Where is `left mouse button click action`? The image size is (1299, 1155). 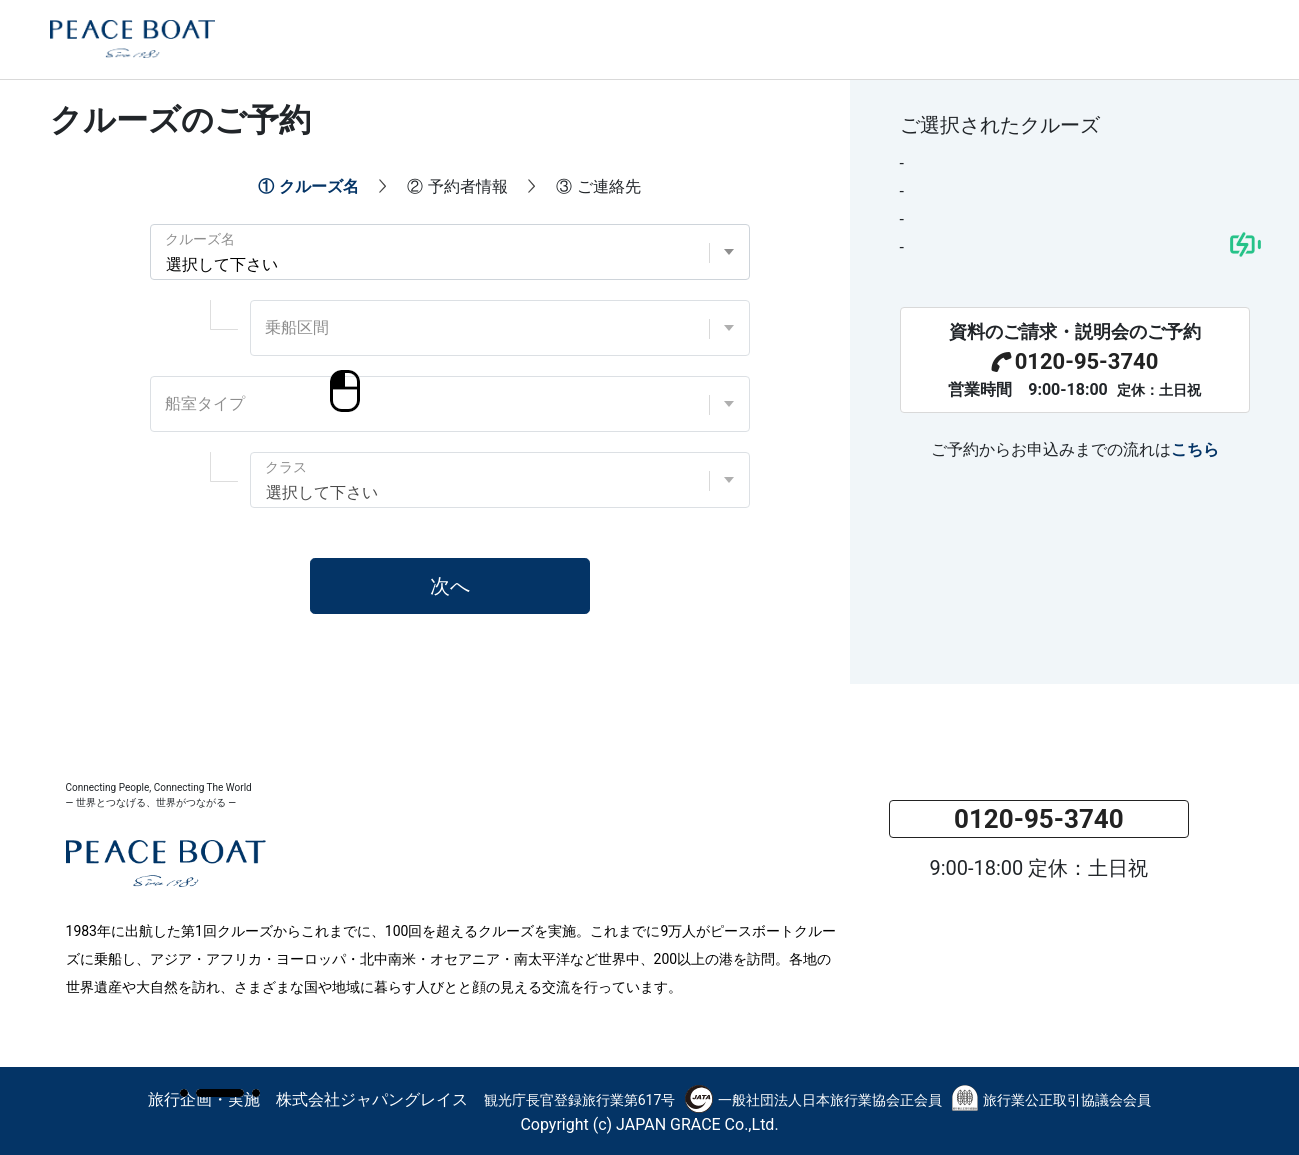 left mouse button click action is located at coordinates (345, 391).